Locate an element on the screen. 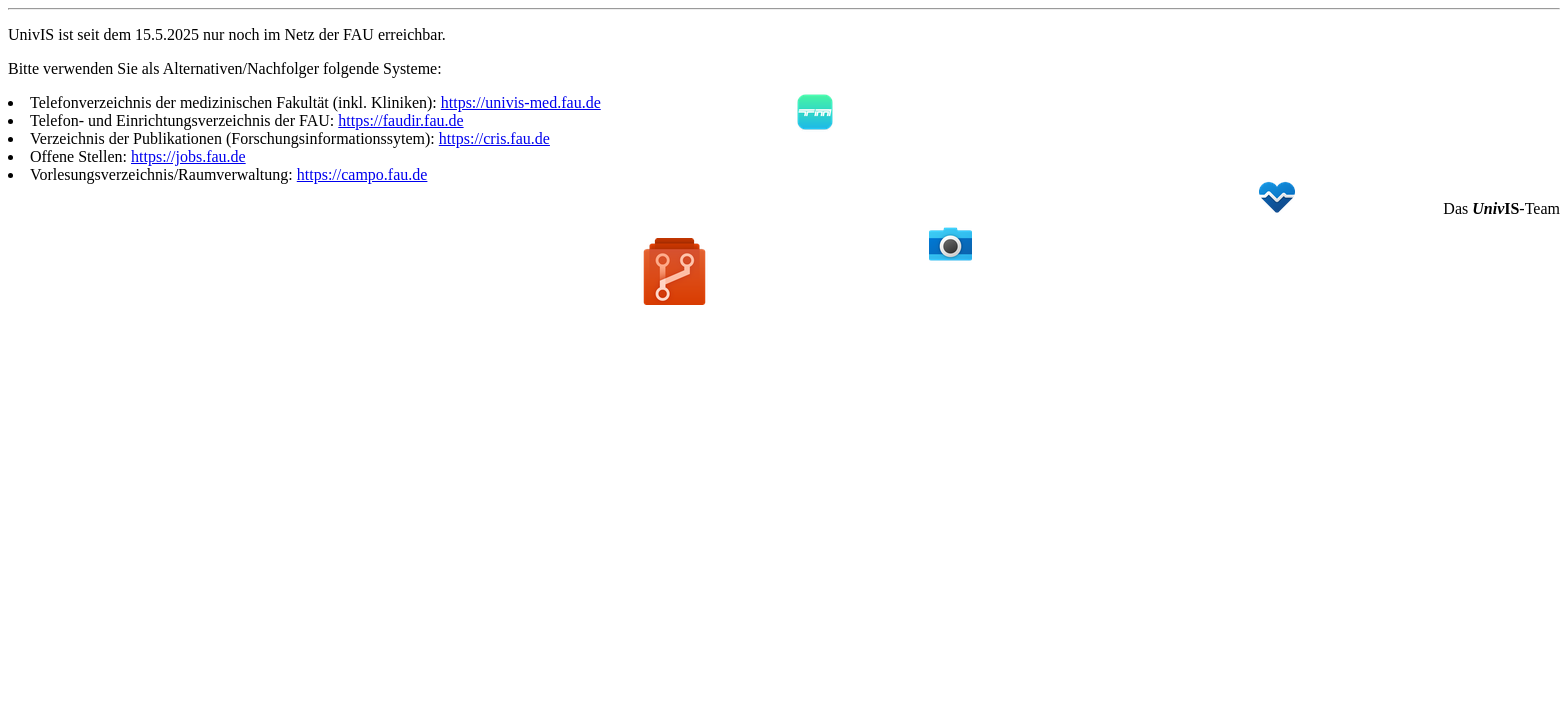 This screenshot has width=1568, height=720. open the health app is located at coordinates (1277, 197).